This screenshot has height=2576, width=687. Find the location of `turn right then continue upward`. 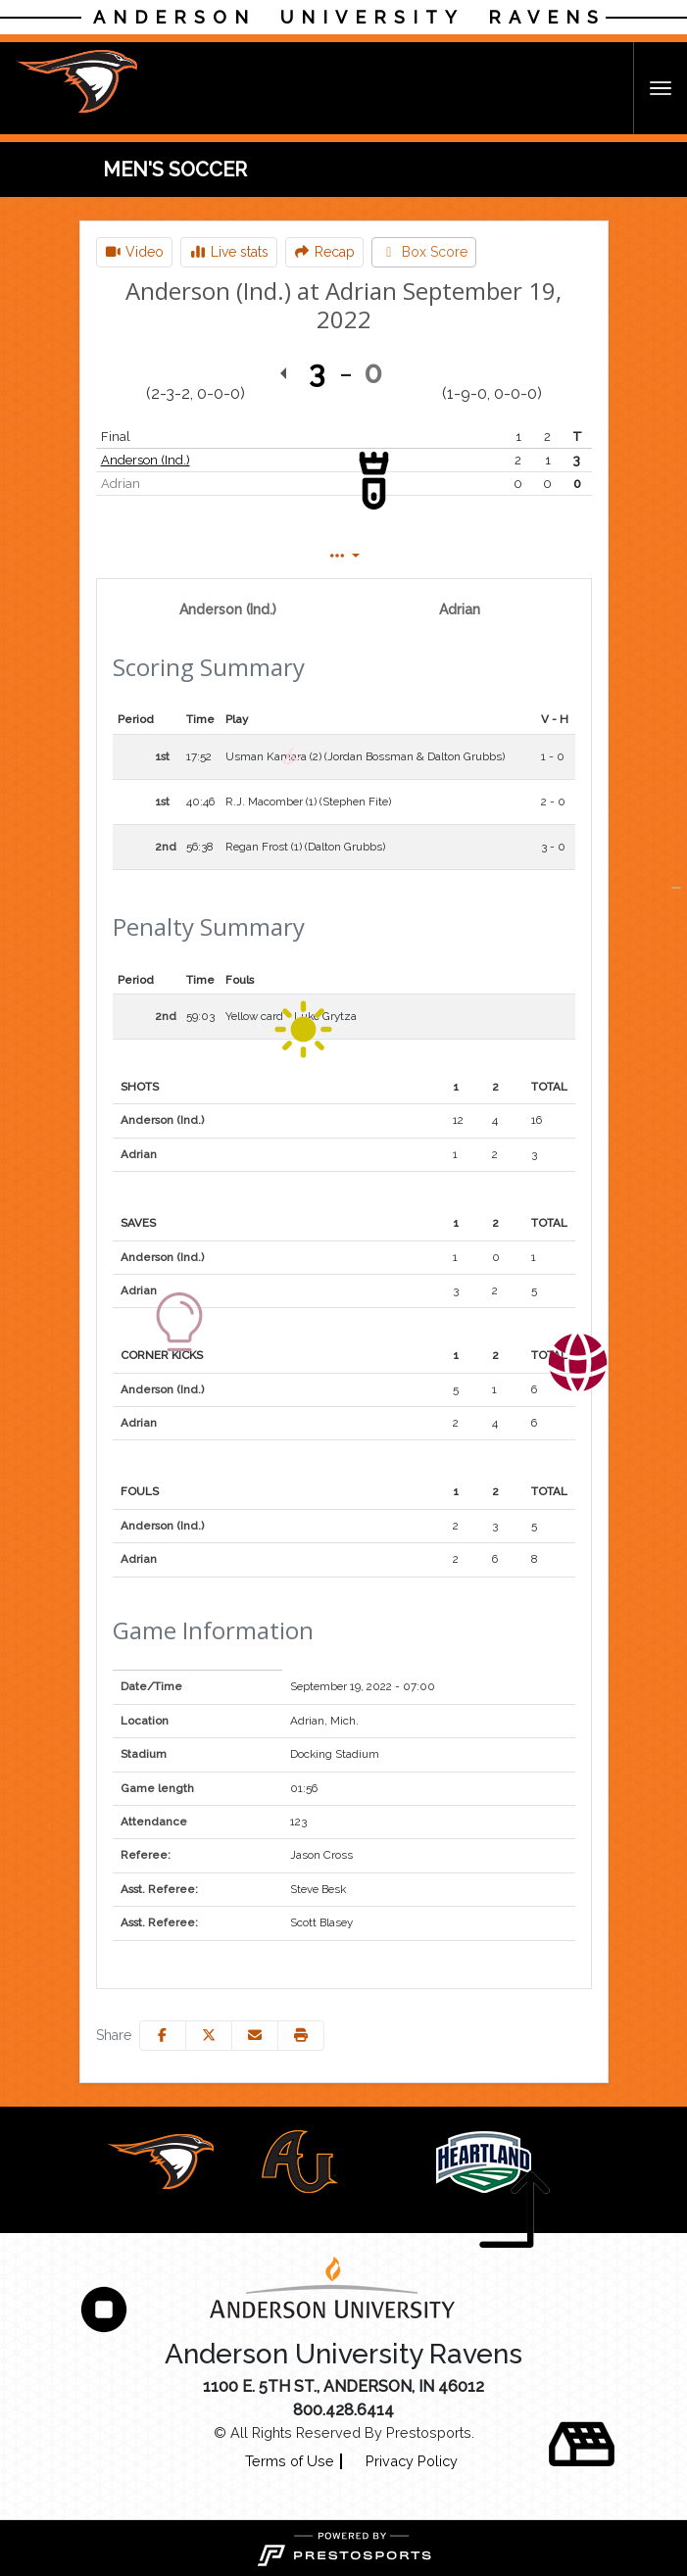

turn right then continue upward is located at coordinates (515, 2210).